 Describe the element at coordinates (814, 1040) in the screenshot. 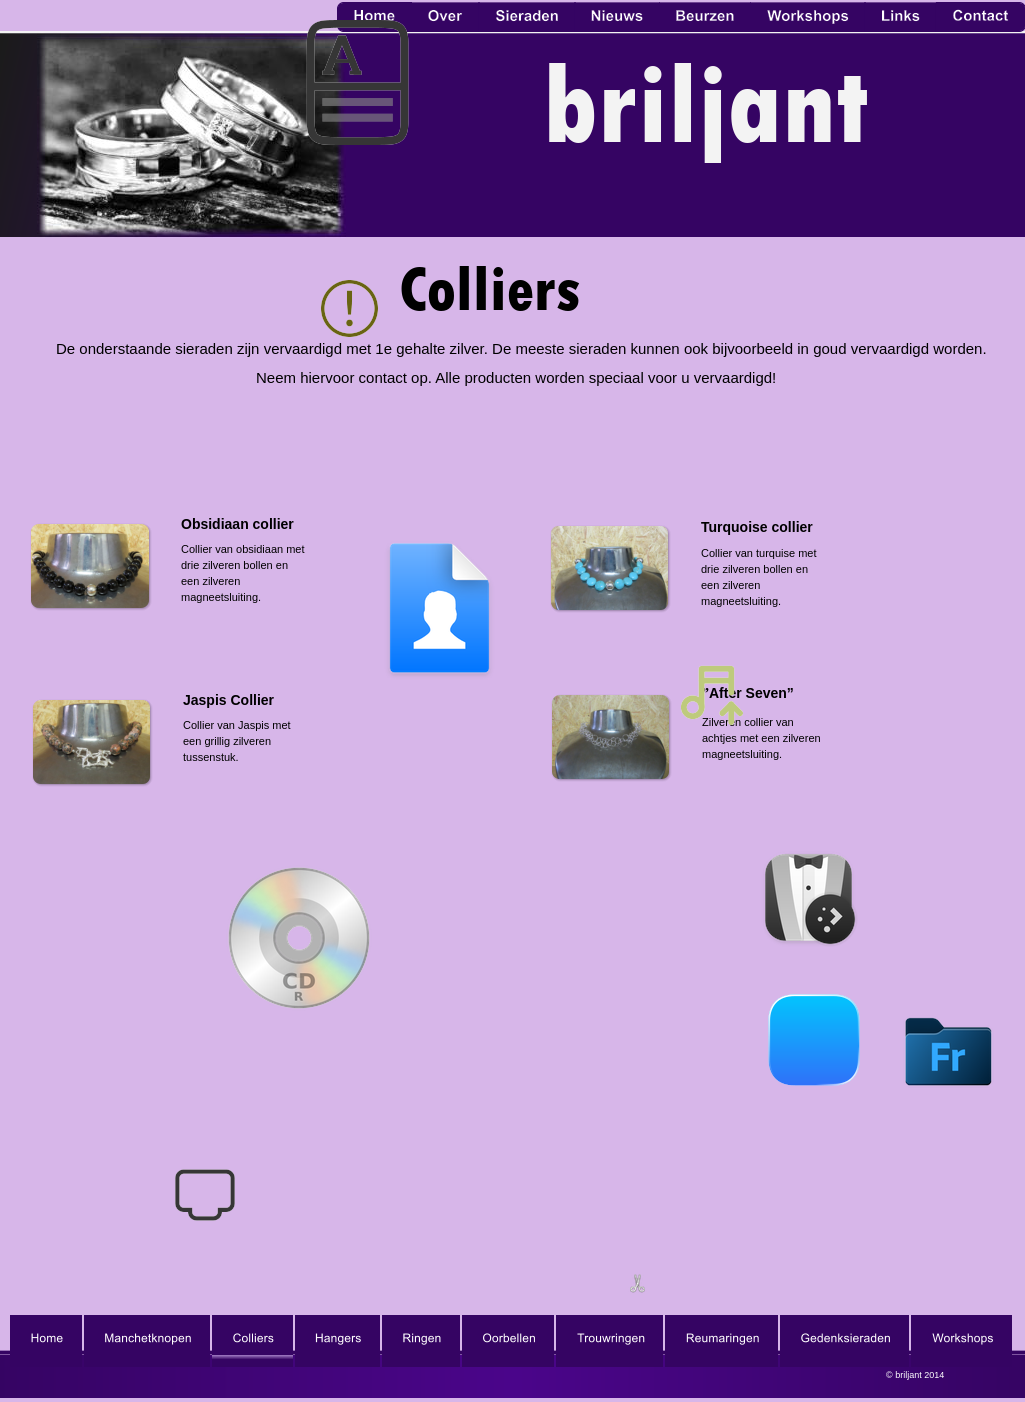

I see `blank app icon template for customization` at that location.